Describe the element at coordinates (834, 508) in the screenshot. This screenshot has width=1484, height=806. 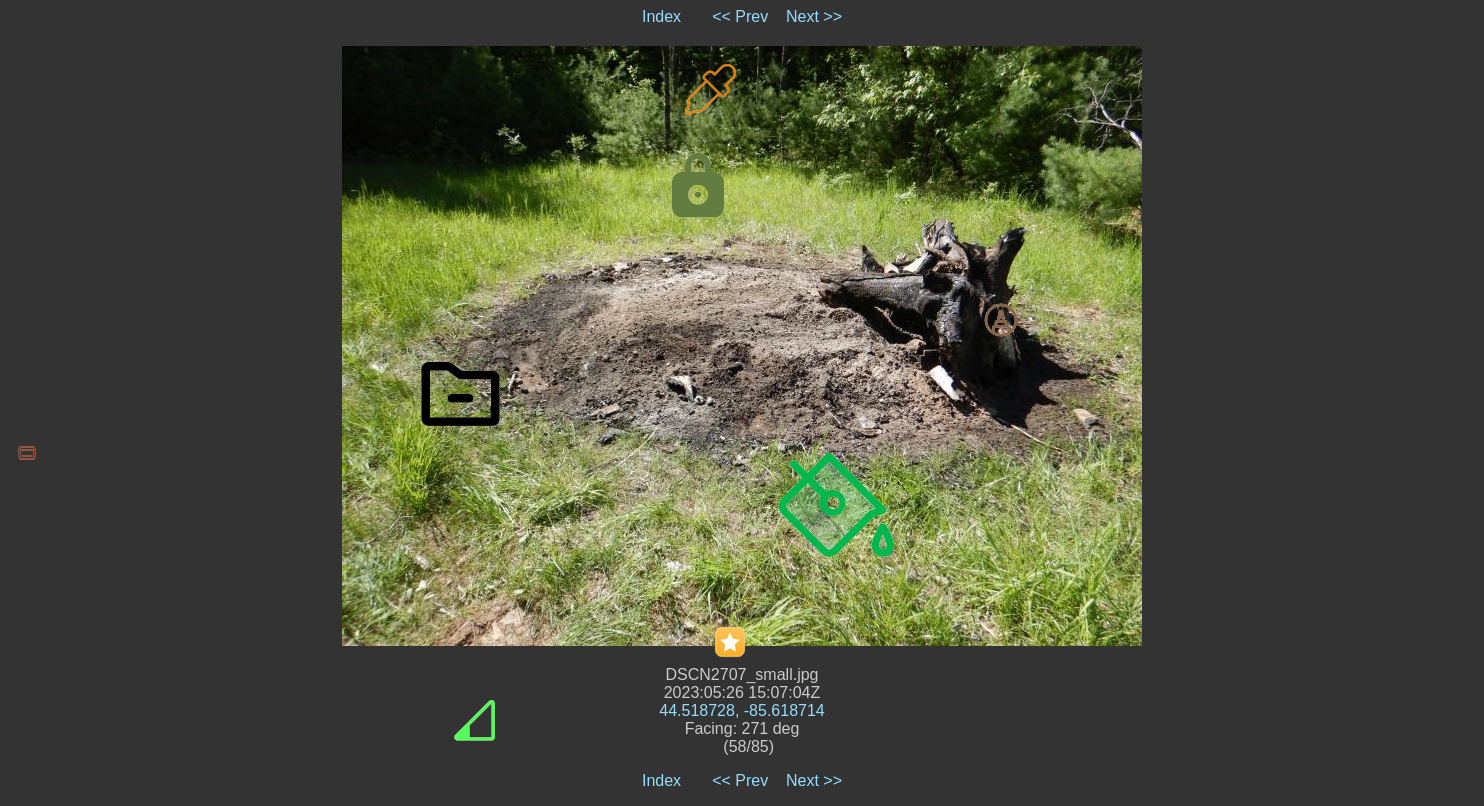
I see `fill an area with color` at that location.